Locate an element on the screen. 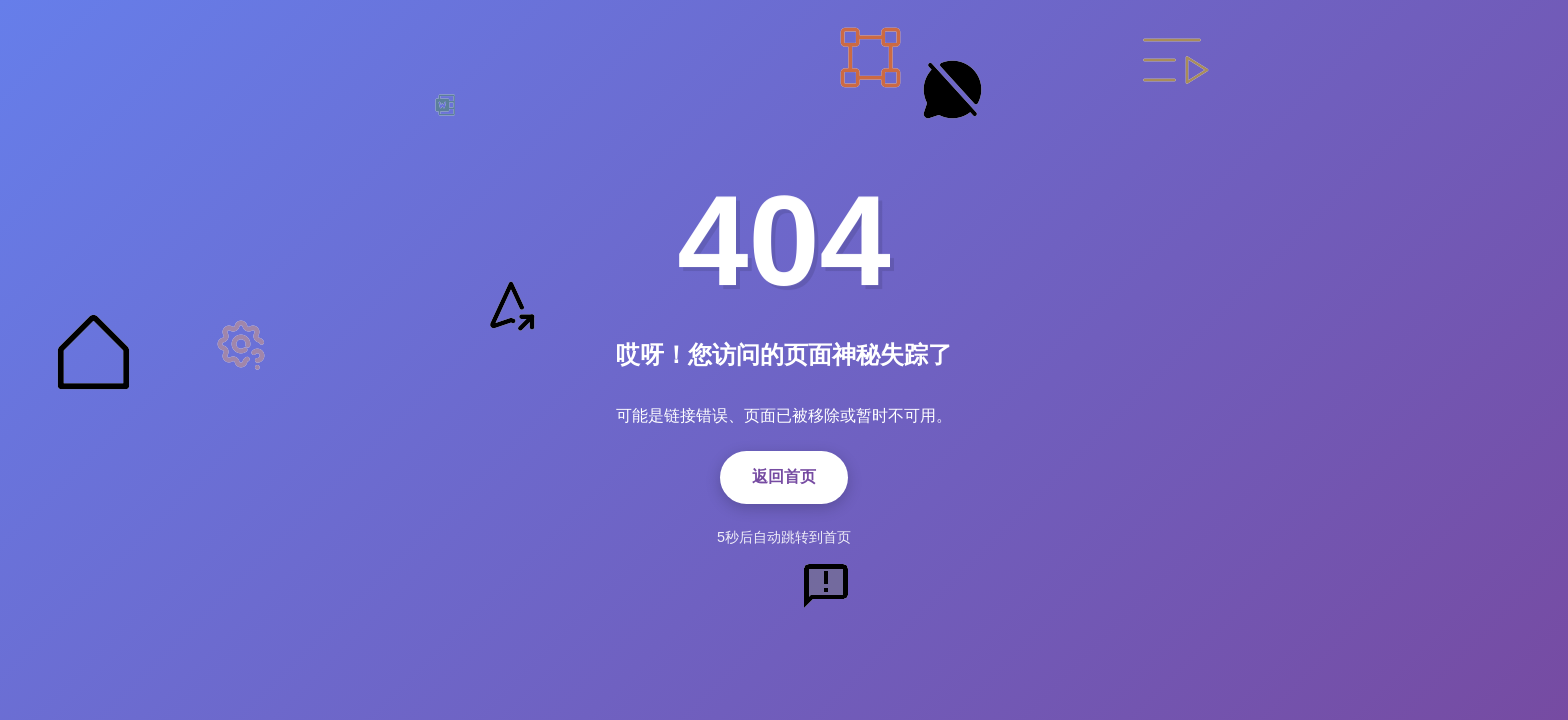 Image resolution: width=1568 pixels, height=720 pixels. select or resize an object's boundaries is located at coordinates (870, 57).